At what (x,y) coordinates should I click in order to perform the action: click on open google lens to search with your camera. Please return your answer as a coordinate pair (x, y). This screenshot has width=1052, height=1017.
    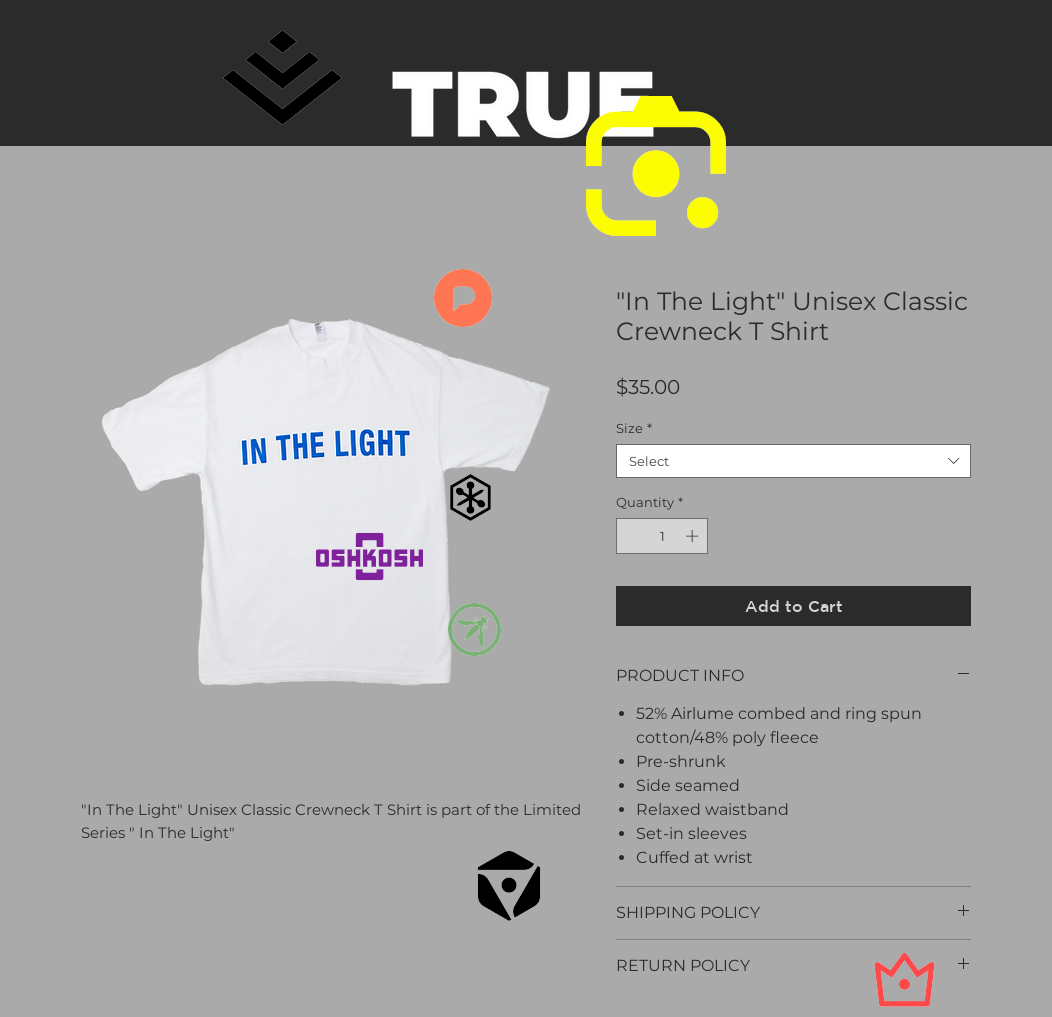
    Looking at the image, I should click on (656, 166).